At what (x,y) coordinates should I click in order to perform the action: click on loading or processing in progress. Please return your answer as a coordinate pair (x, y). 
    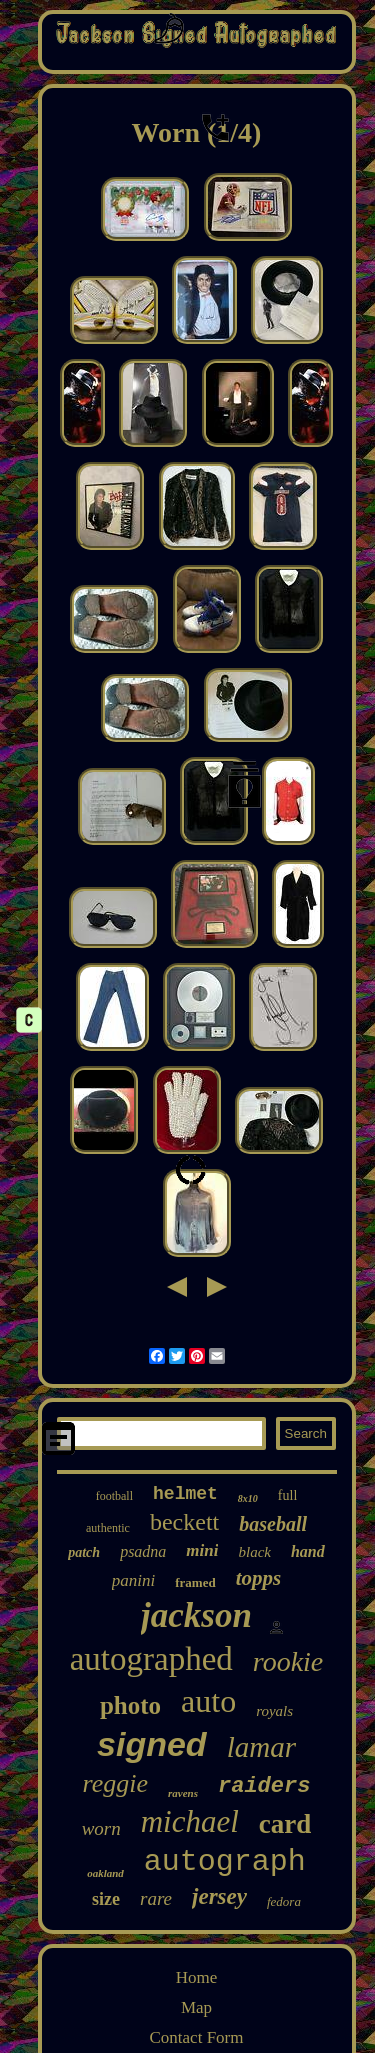
    Looking at the image, I should click on (191, 1170).